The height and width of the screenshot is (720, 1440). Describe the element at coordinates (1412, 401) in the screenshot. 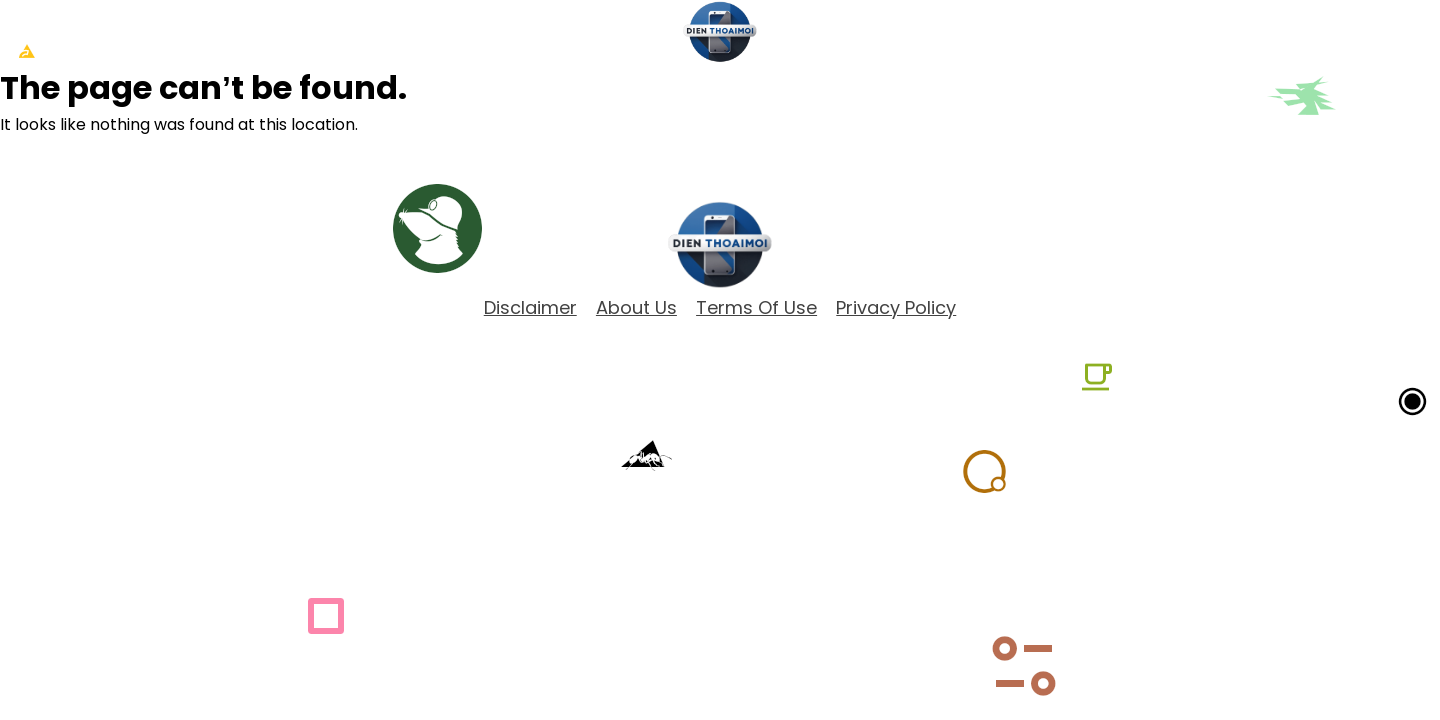

I see `indicates loading or processing in progress` at that location.